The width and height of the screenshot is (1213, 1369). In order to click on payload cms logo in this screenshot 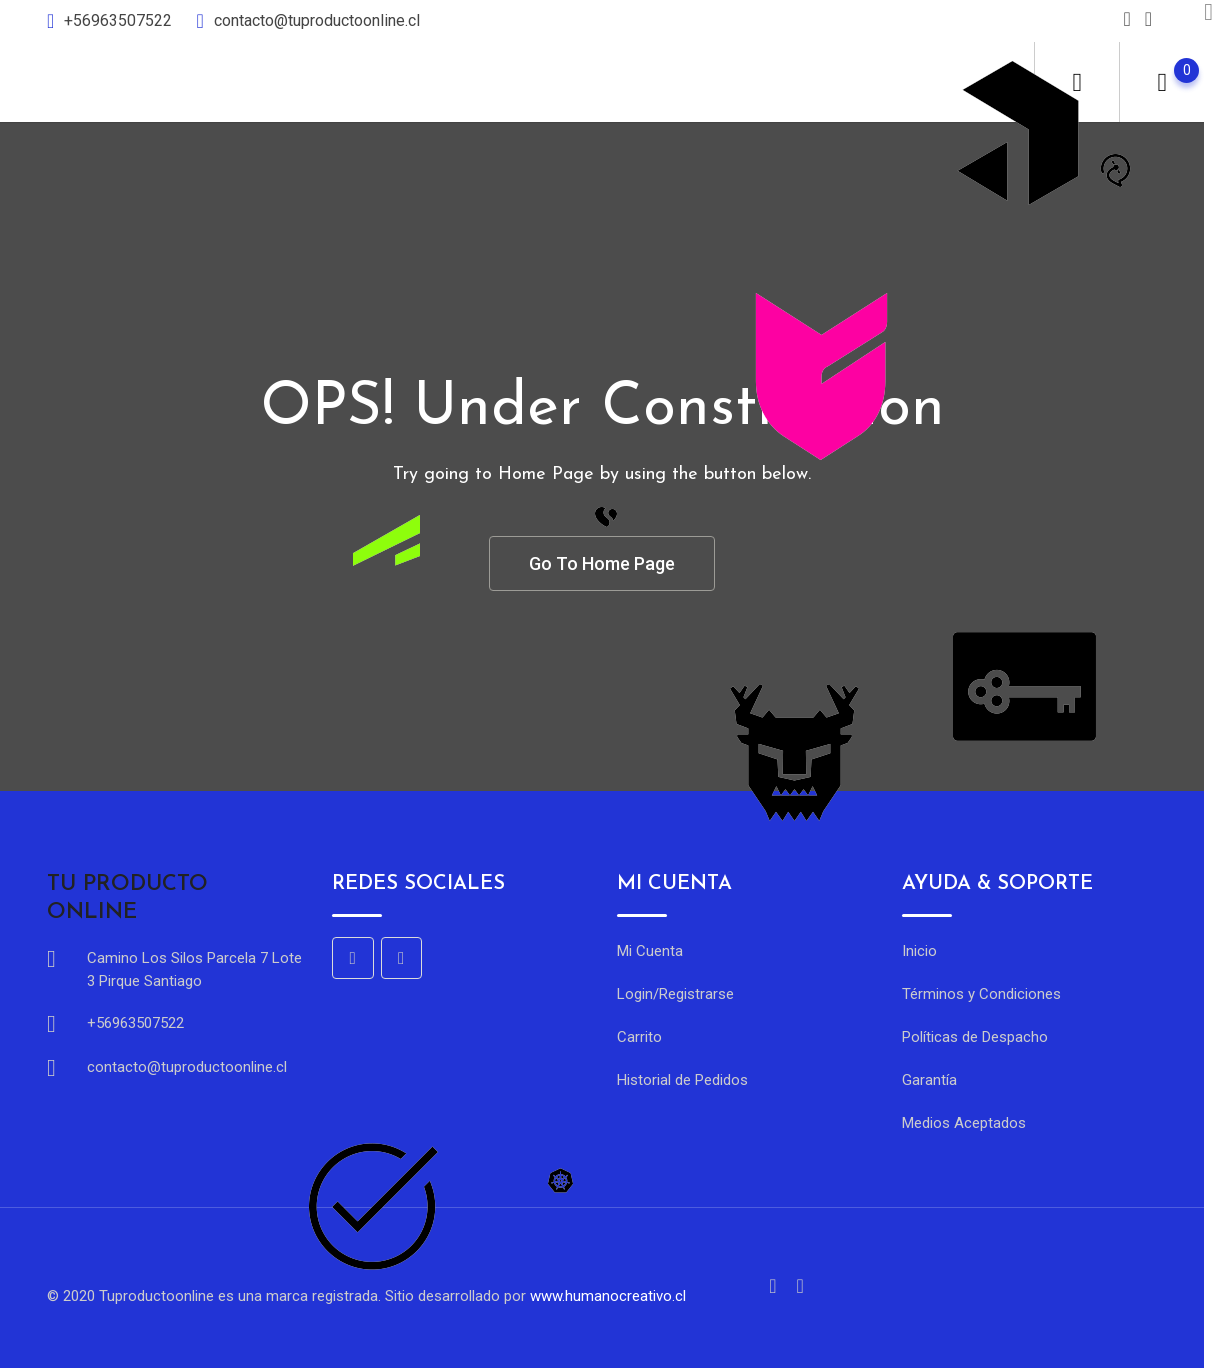, I will do `click(1018, 133)`.